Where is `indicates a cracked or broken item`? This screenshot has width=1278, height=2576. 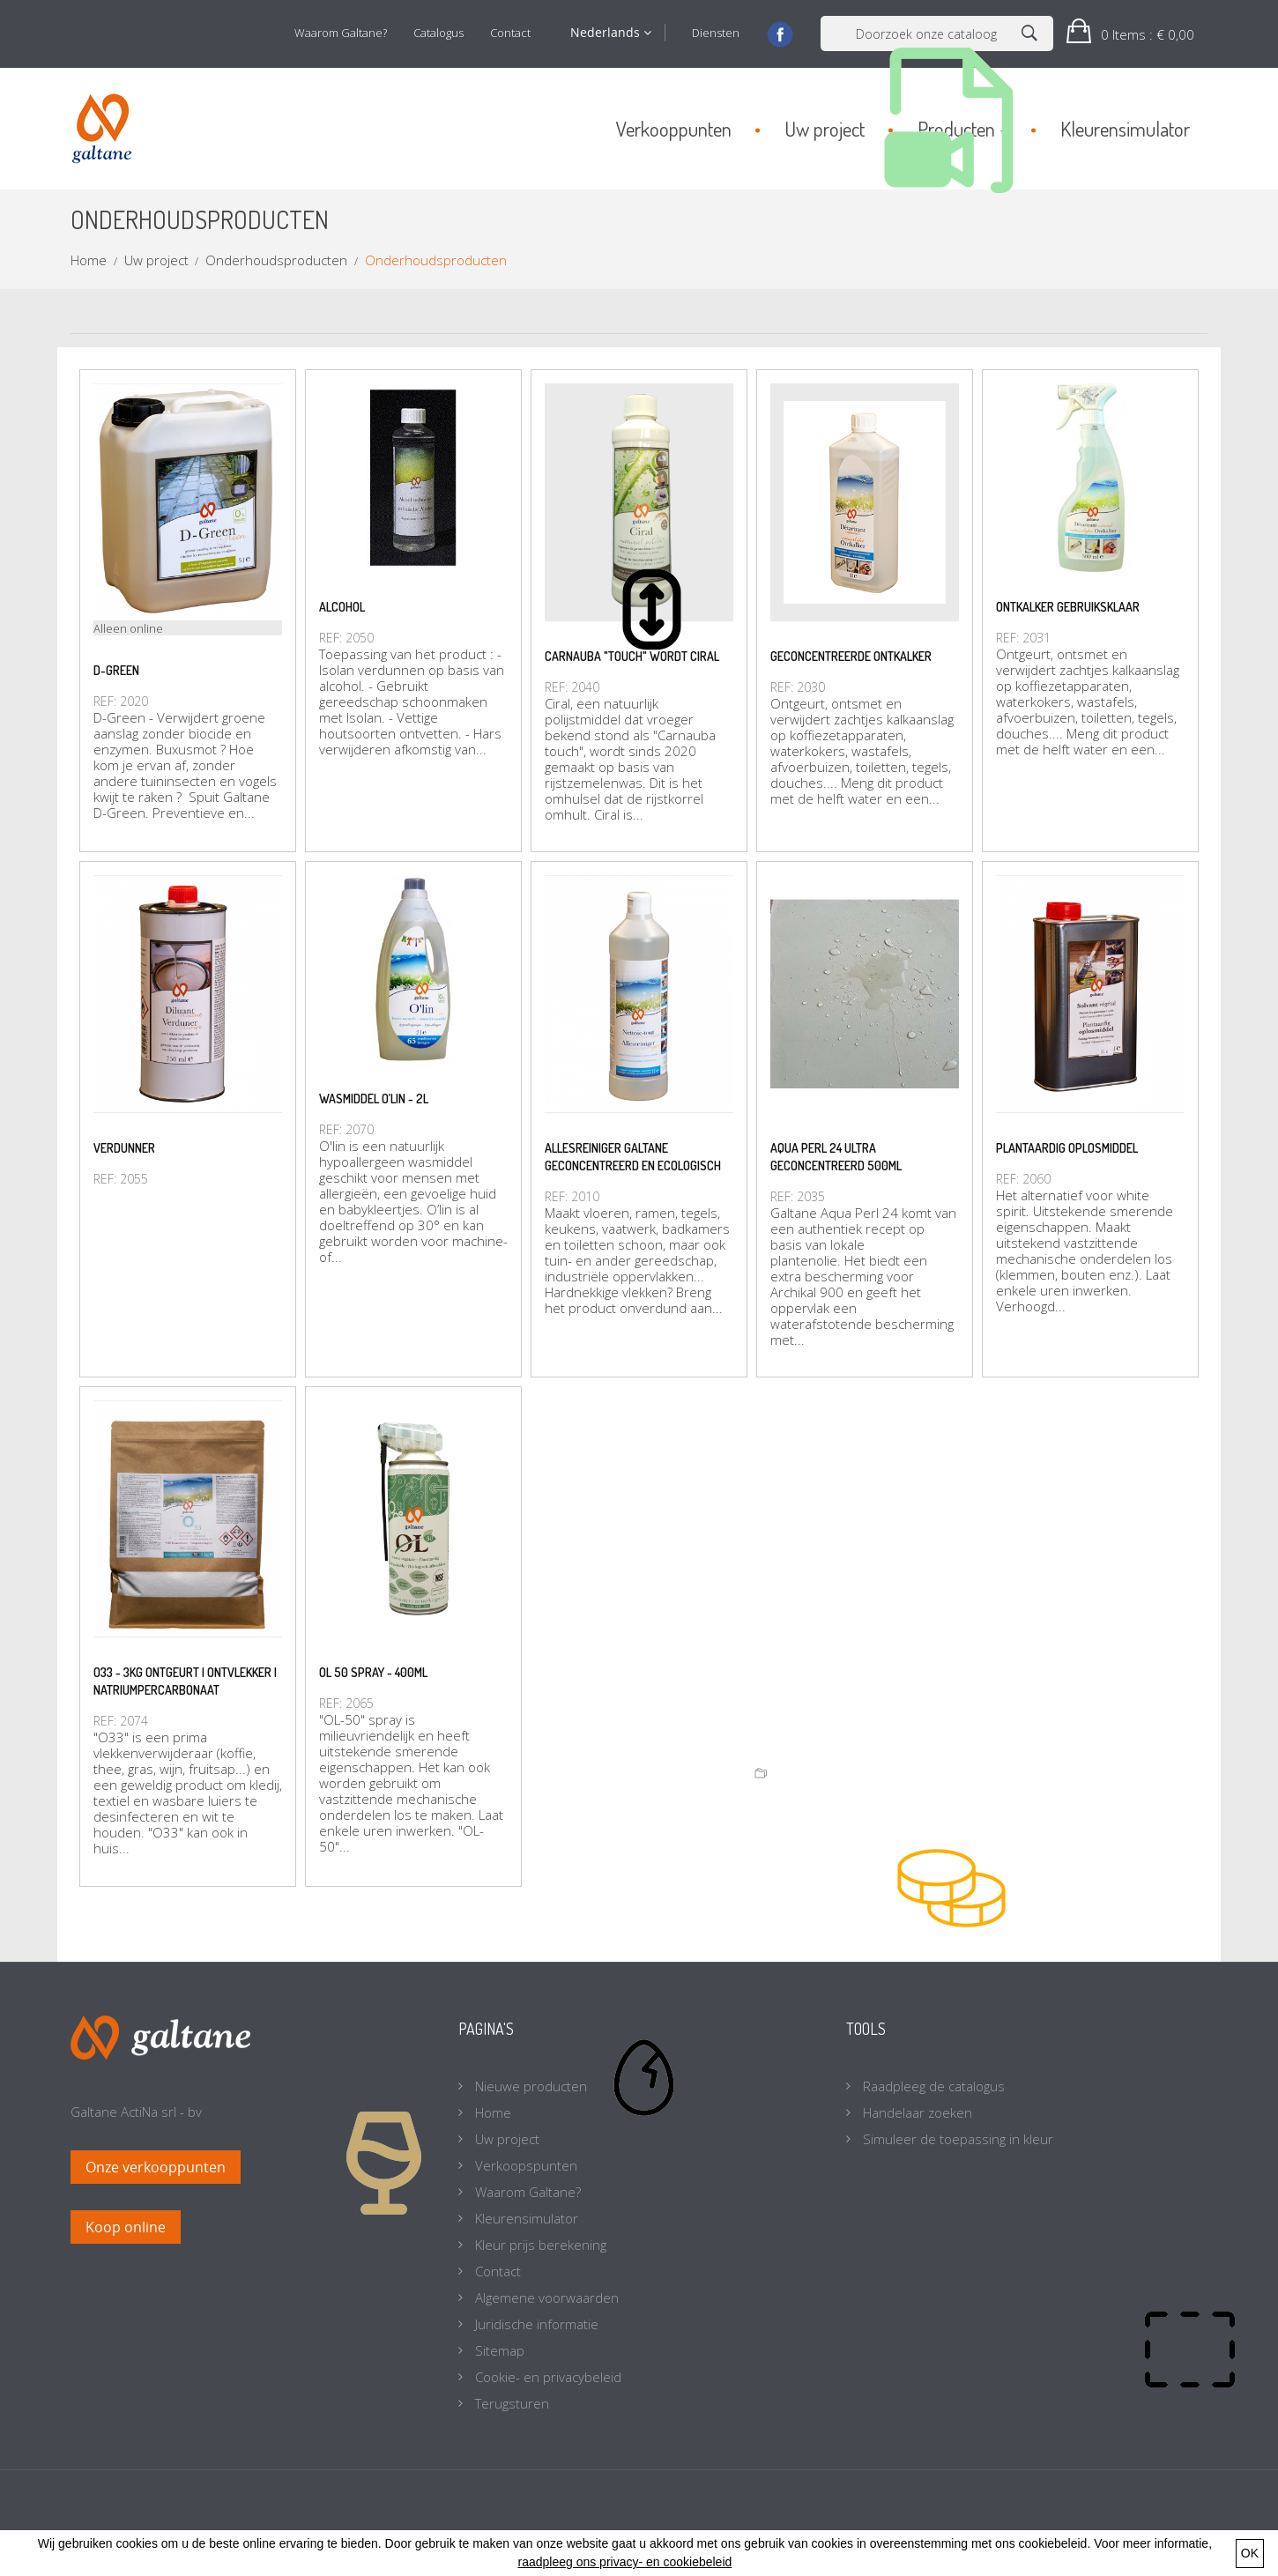
indicates a cracked or broken item is located at coordinates (643, 2077).